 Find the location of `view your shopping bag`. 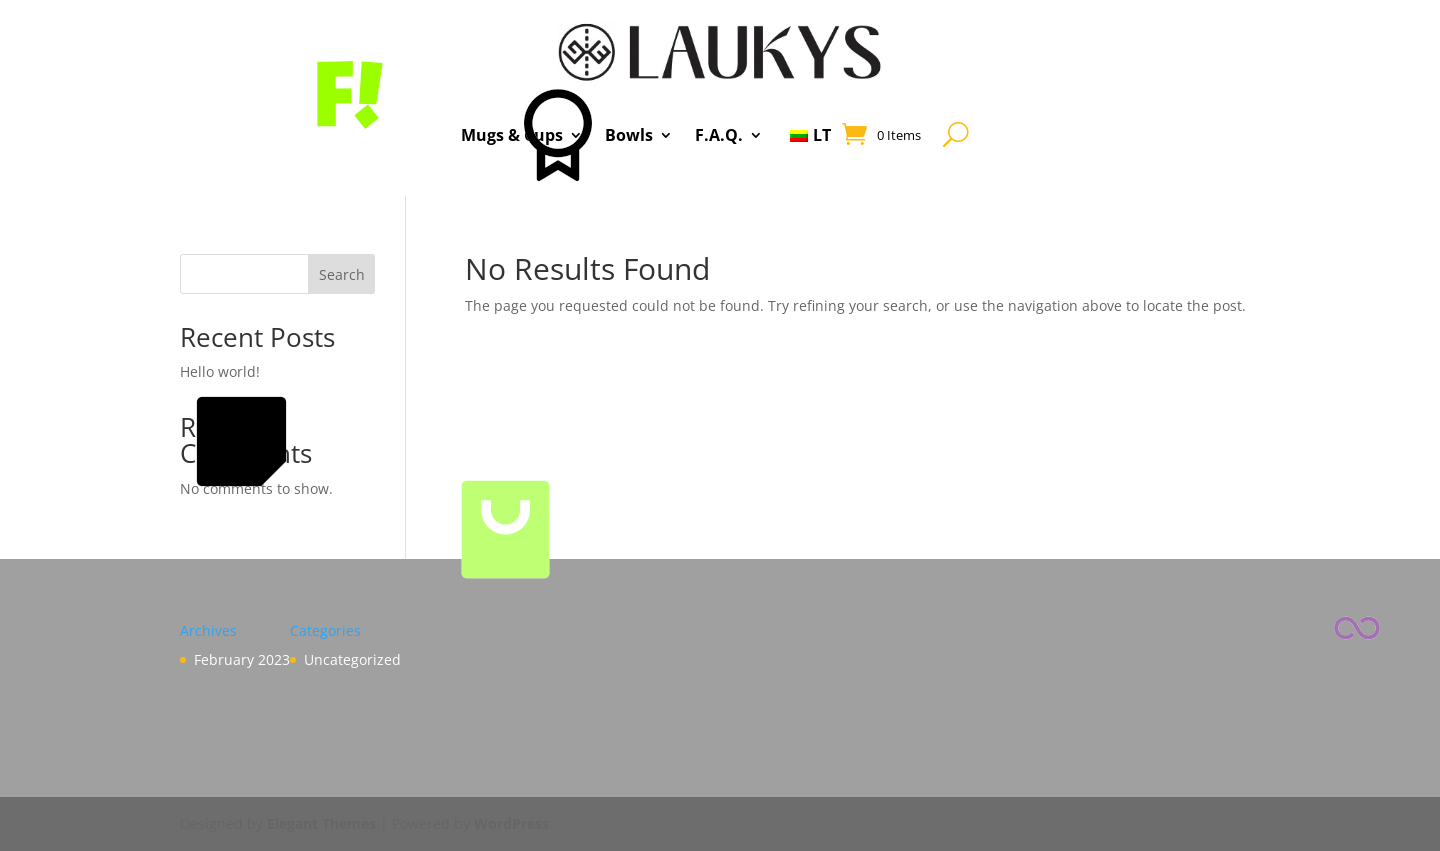

view your shopping bag is located at coordinates (505, 529).